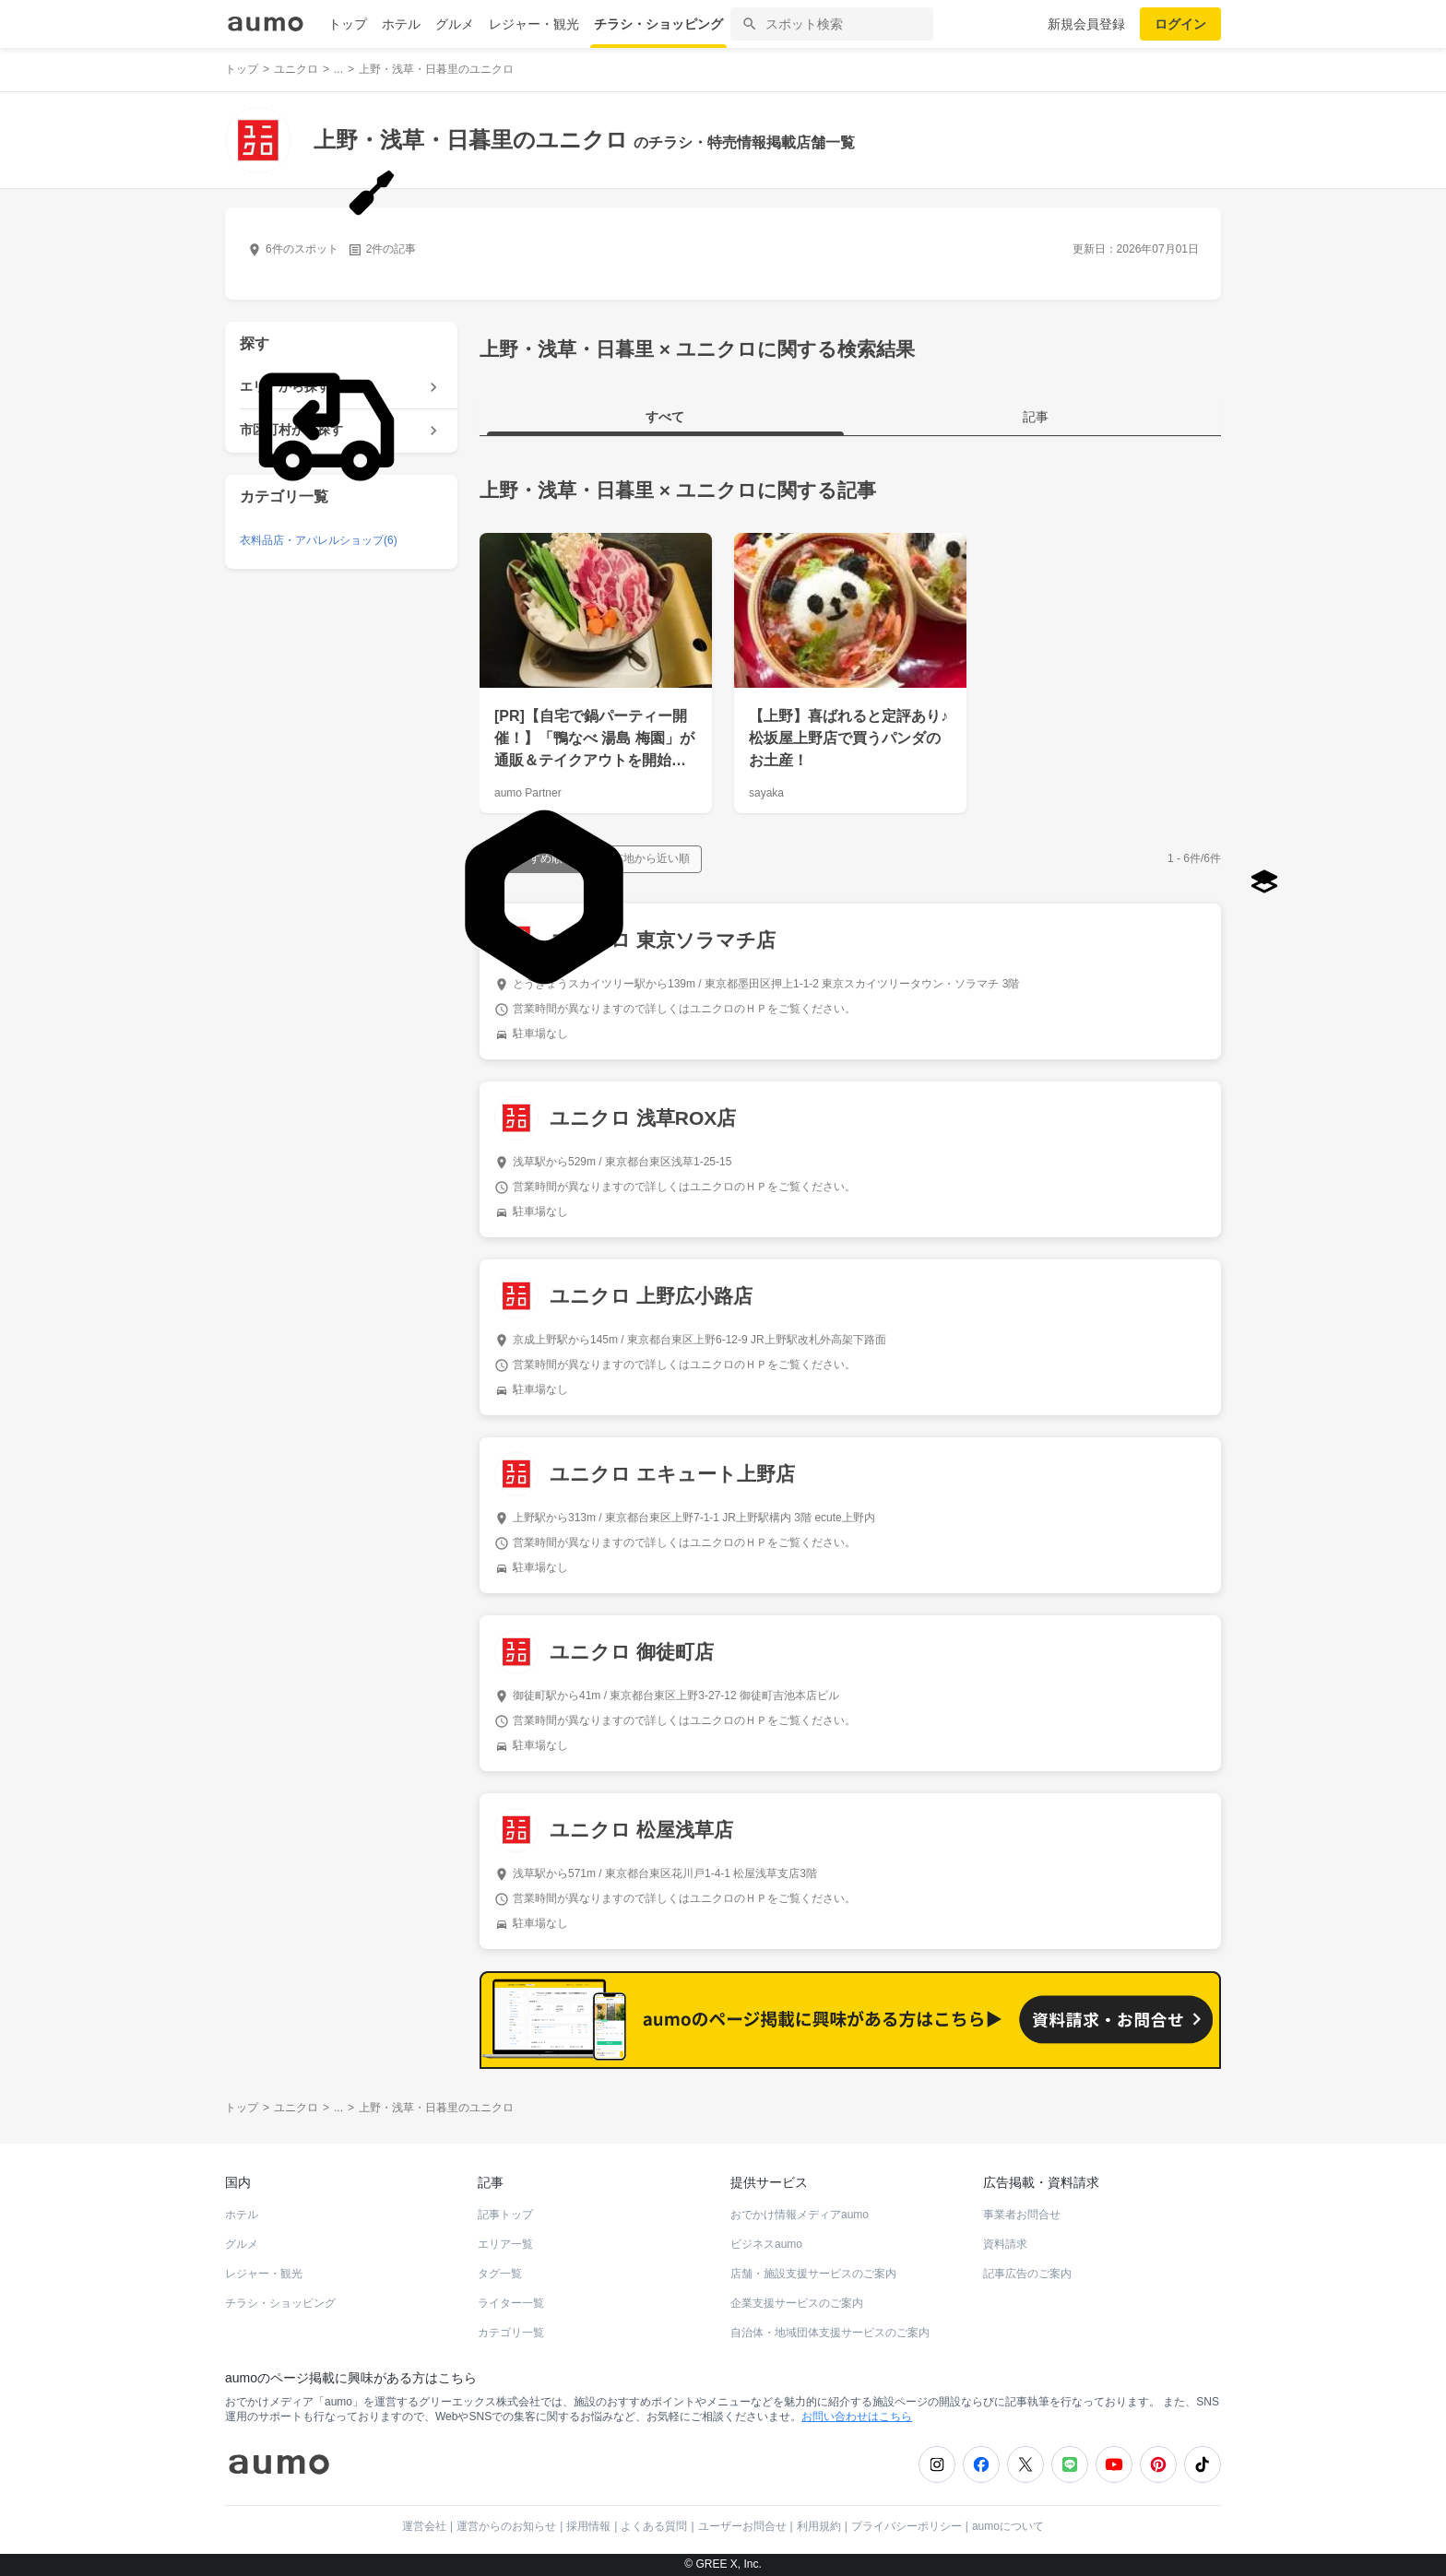 The image size is (1446, 2576). Describe the element at coordinates (544, 897) in the screenshot. I see `access assembly or build tools` at that location.